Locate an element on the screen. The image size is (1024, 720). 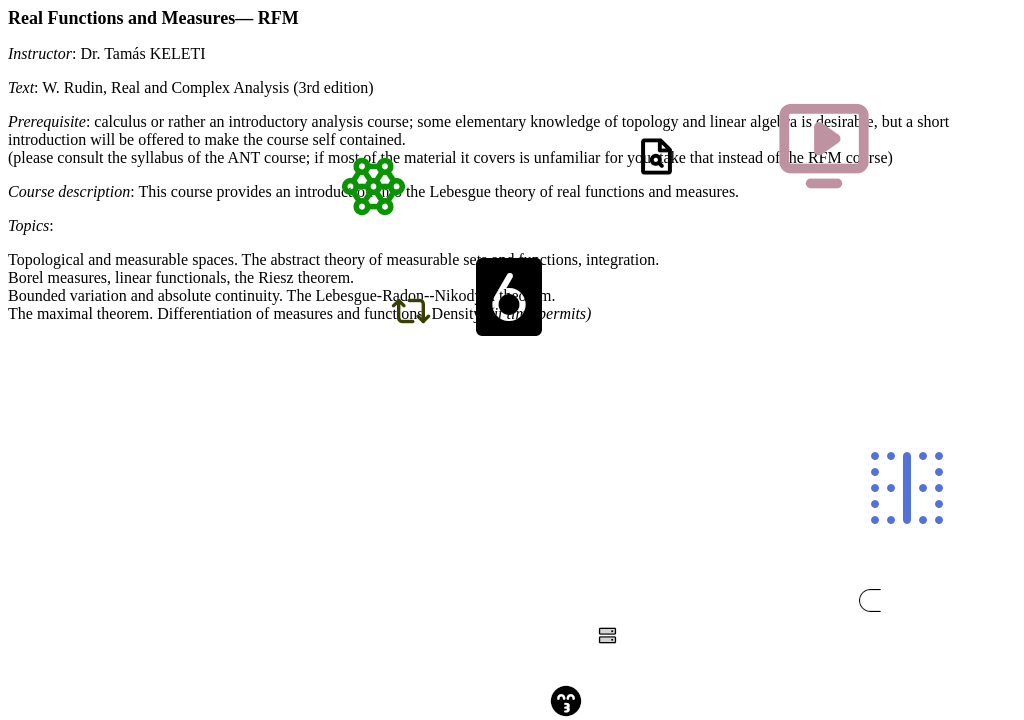
indicates a proper subset relationship in mathematical notation is located at coordinates (870, 600).